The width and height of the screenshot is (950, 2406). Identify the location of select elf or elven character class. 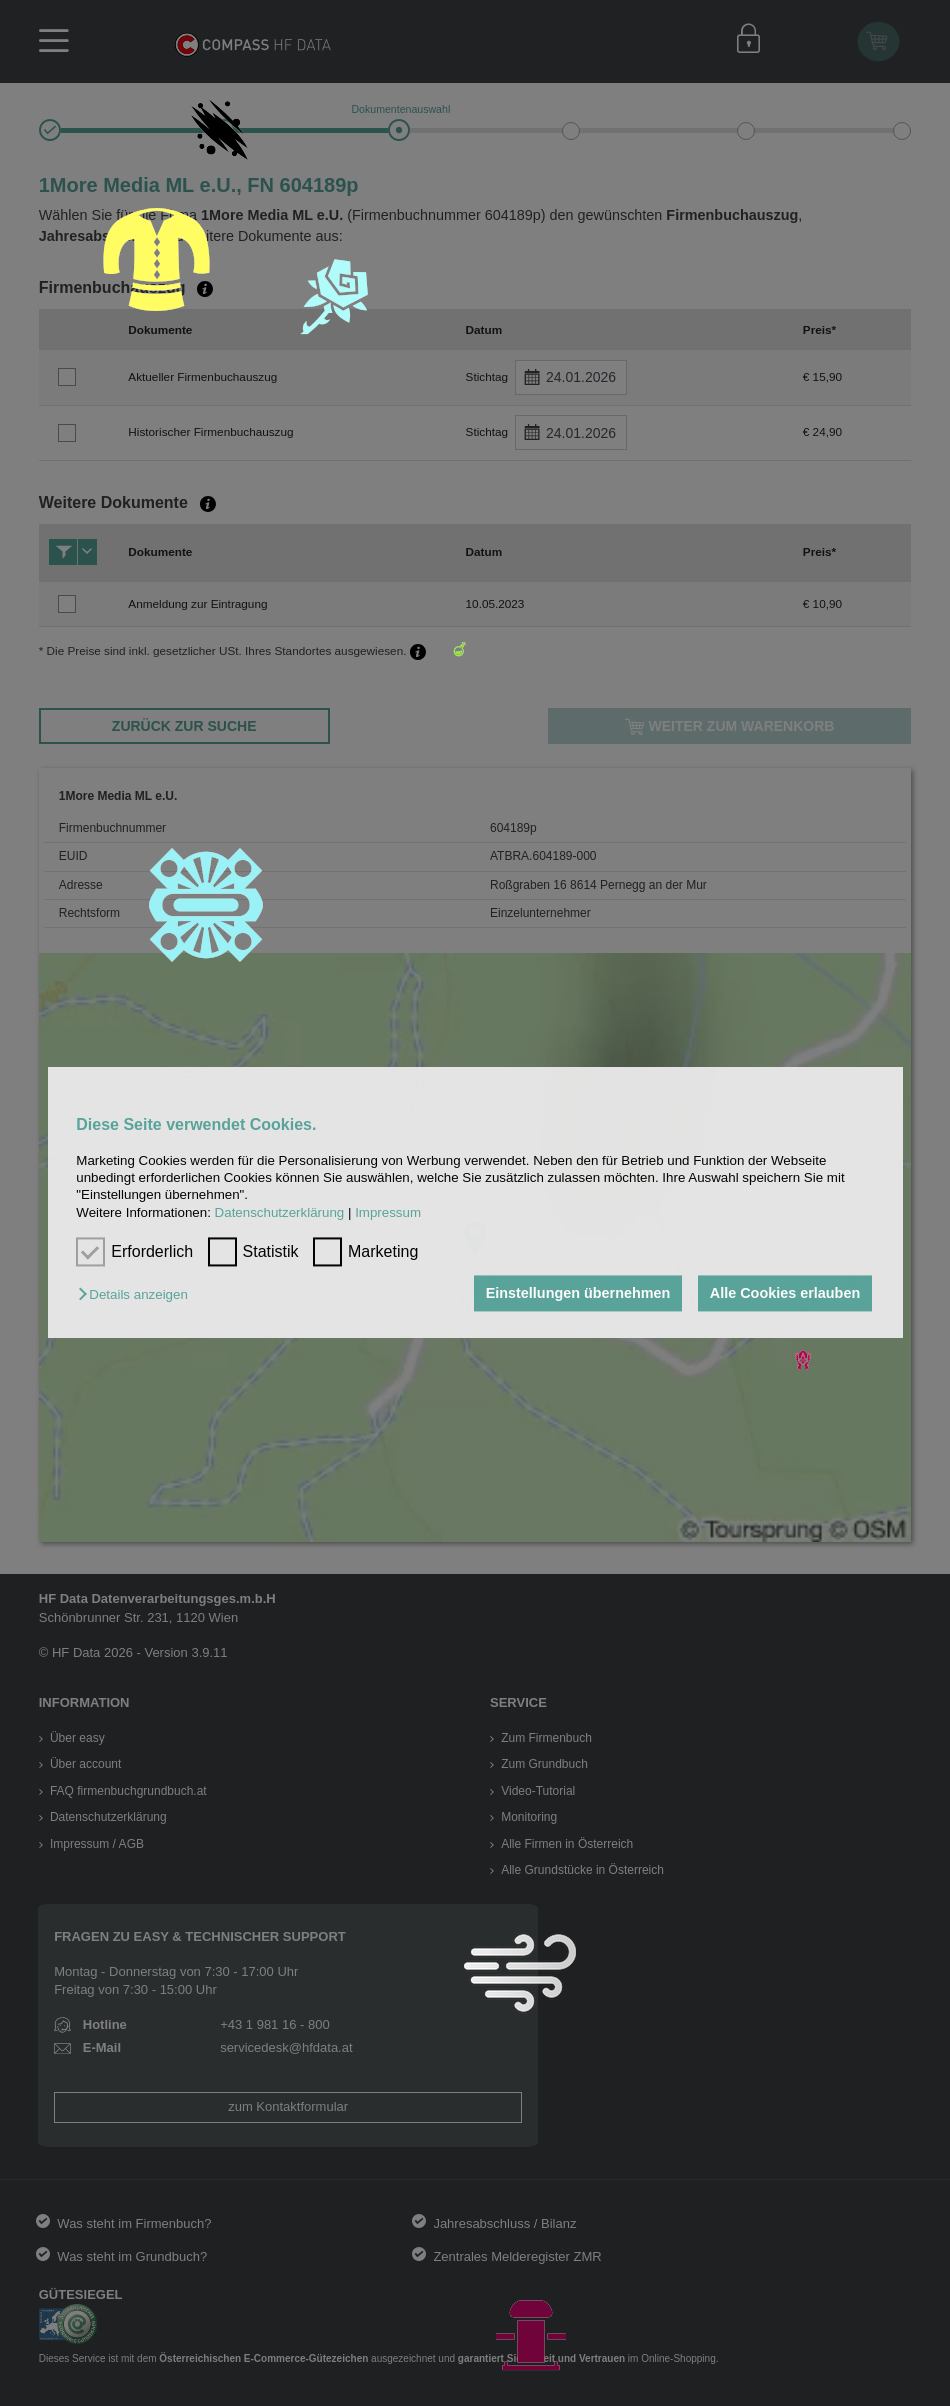
(803, 1360).